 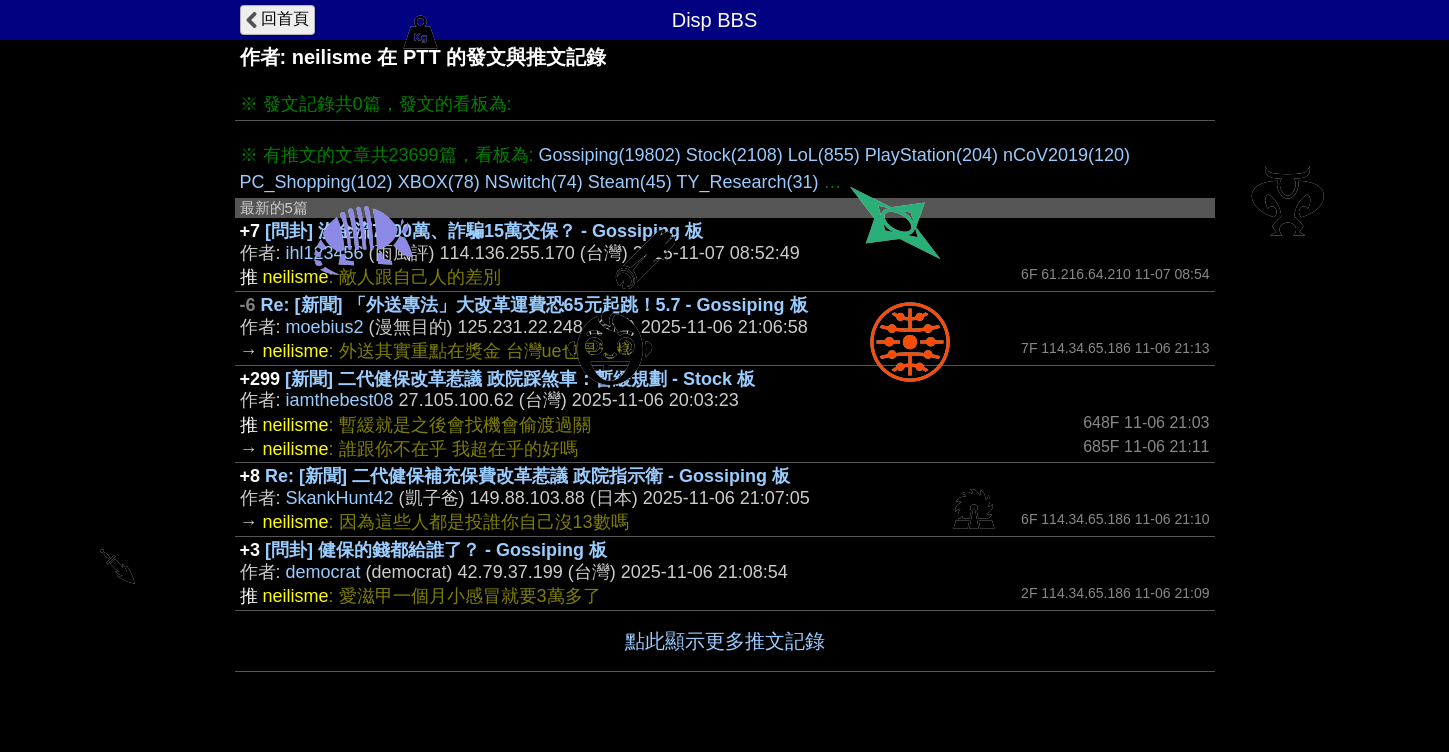 What do you see at coordinates (645, 259) in the screenshot?
I see `view activity log or history` at bounding box center [645, 259].